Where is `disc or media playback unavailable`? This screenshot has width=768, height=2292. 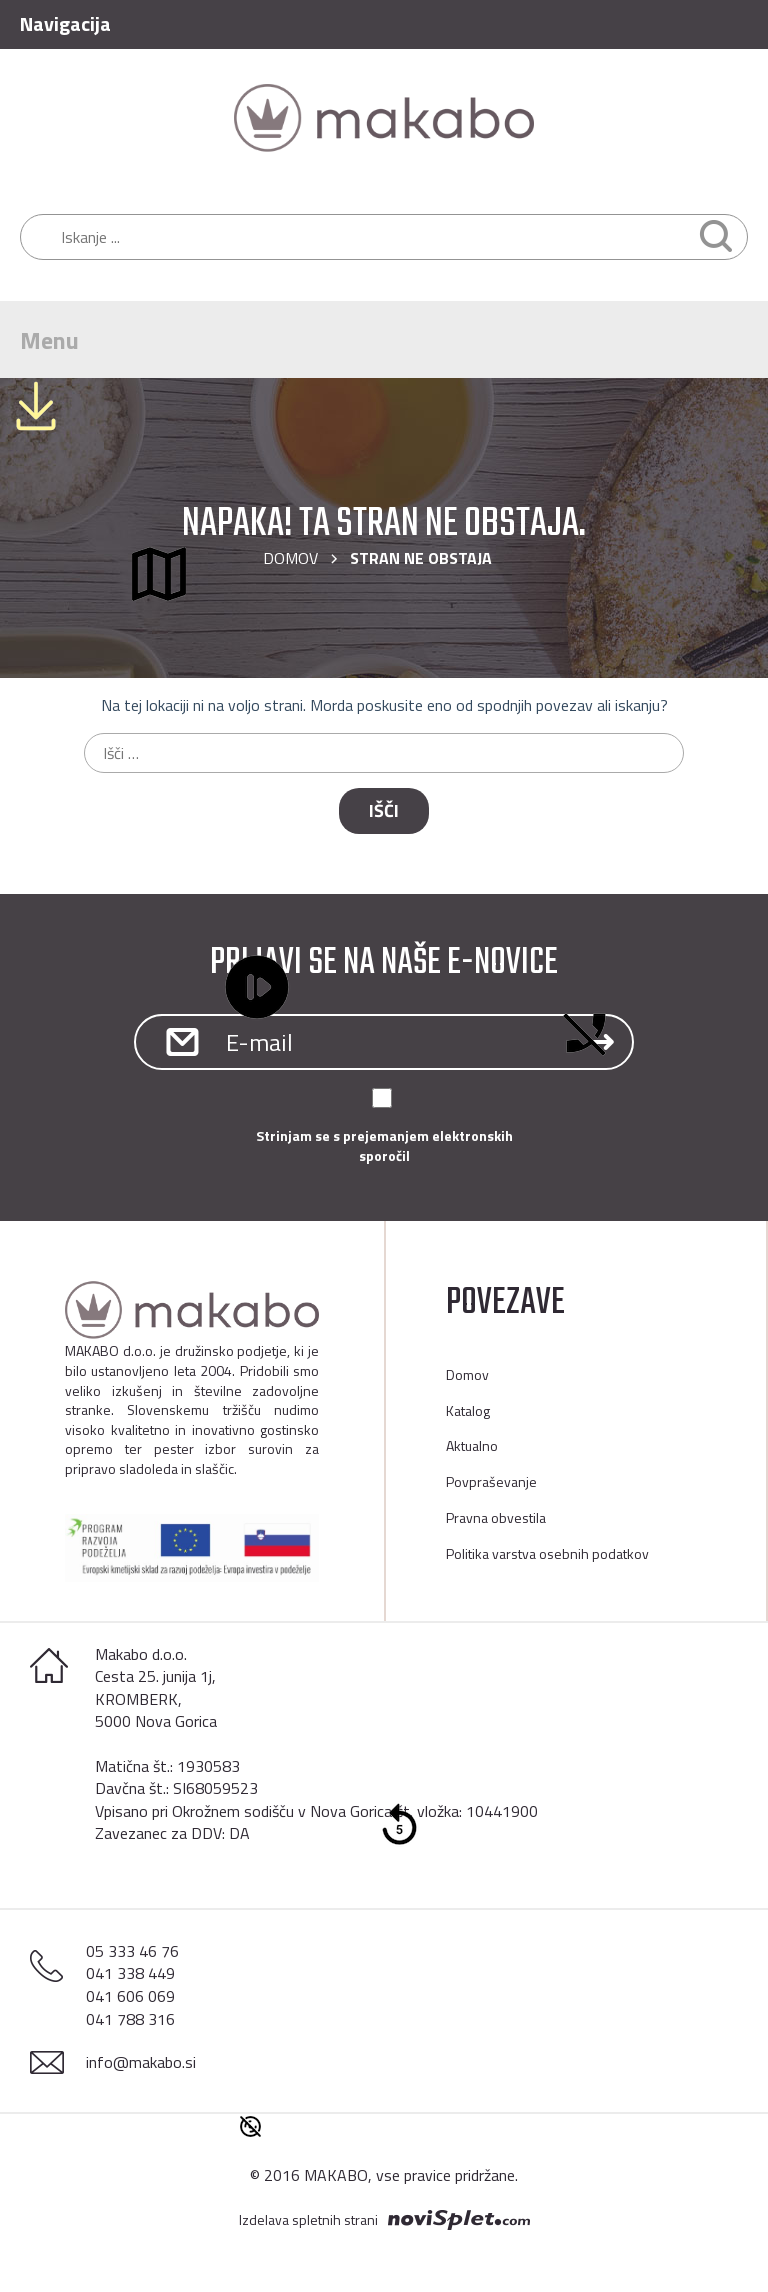
disc or media playback unavailable is located at coordinates (250, 2126).